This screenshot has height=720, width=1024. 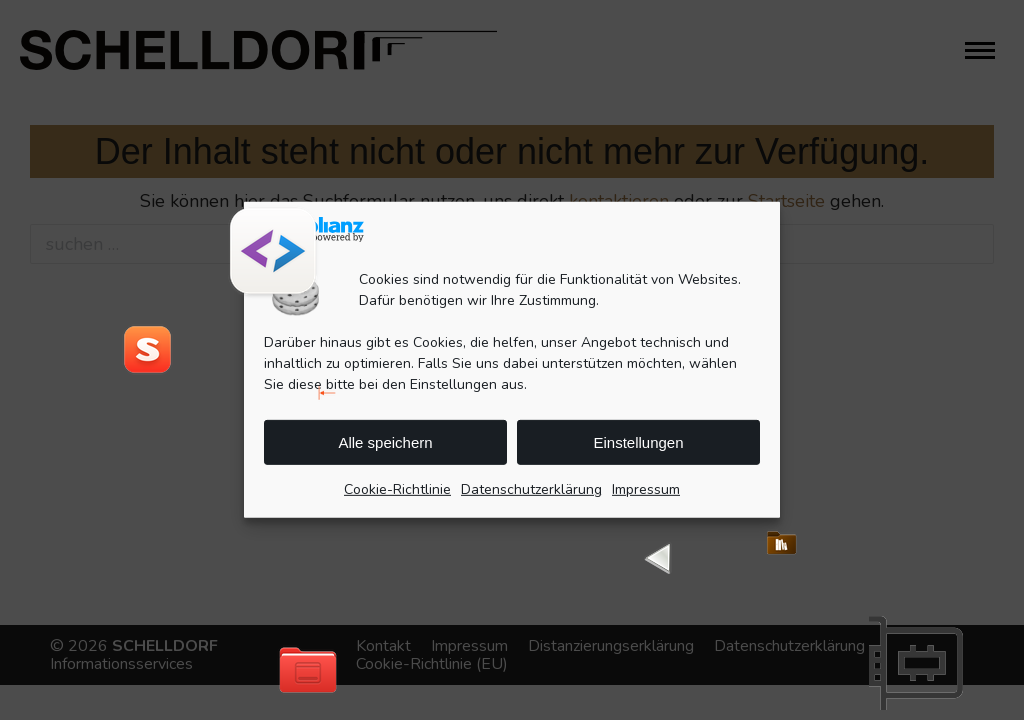 I want to click on open smartgit version control client, so click(x=273, y=251).